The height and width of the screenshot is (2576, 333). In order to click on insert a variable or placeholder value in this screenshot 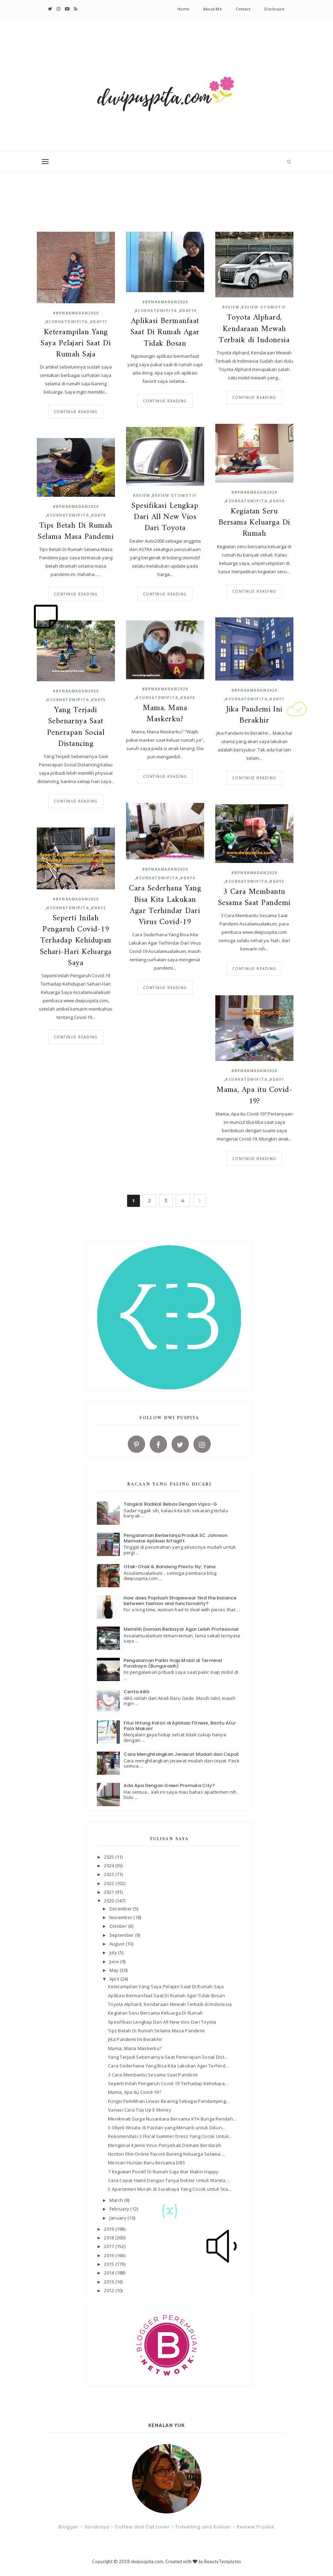, I will do `click(169, 2211)`.